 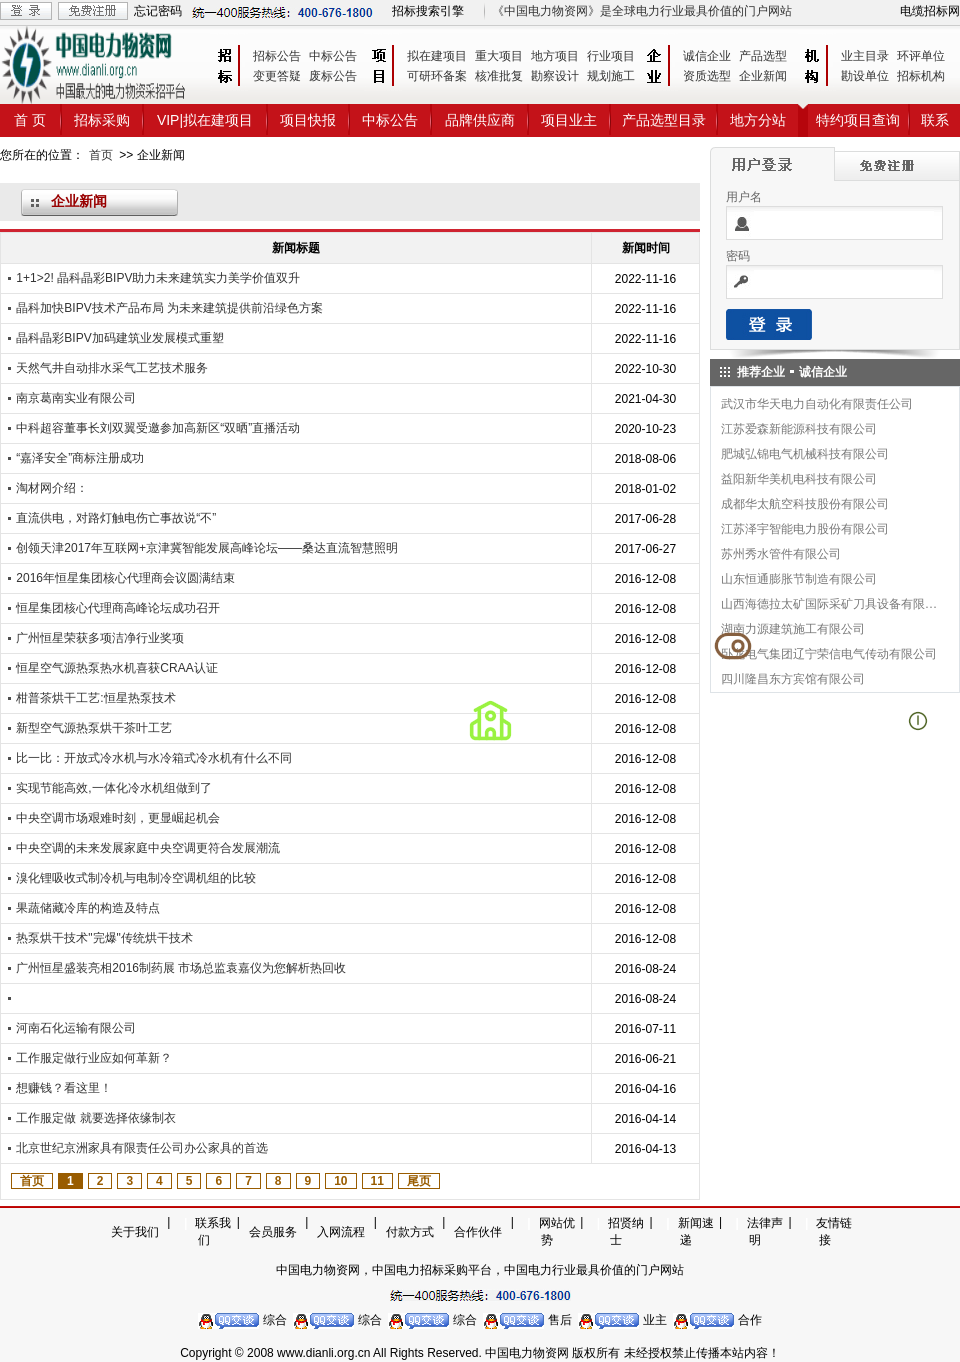 I want to click on access education or school-related features, so click(x=490, y=721).